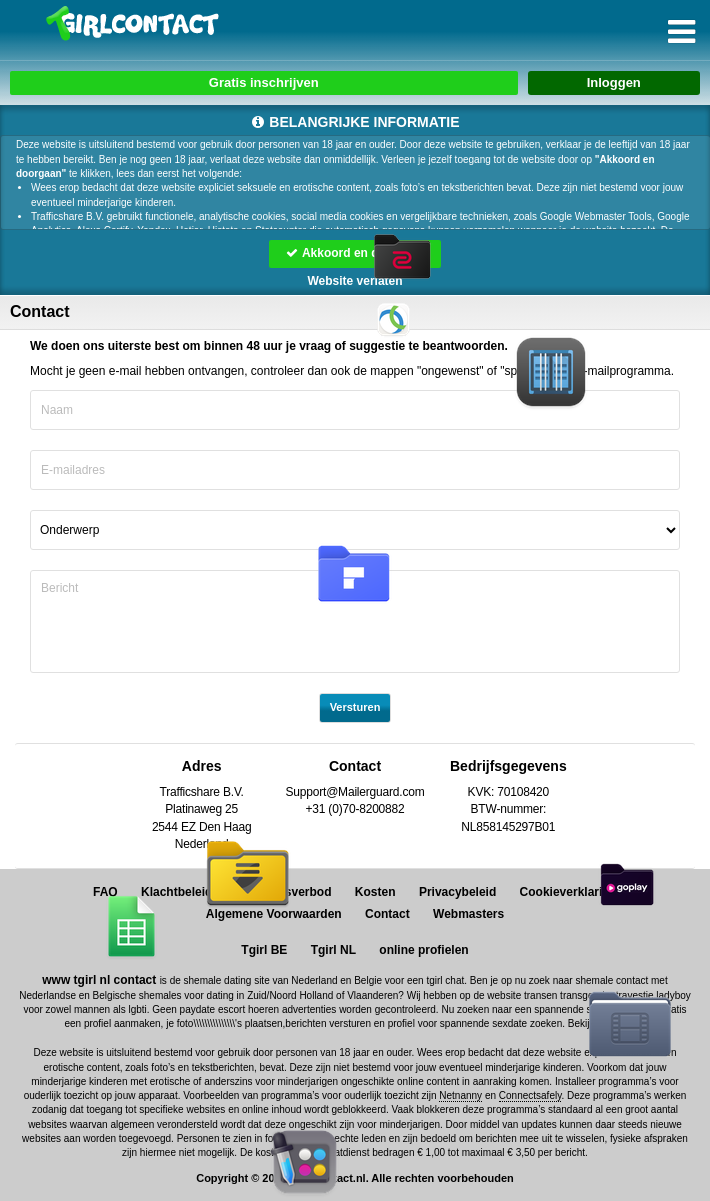 This screenshot has height=1201, width=710. What do you see at coordinates (630, 1024) in the screenshot?
I see `open your videos folder` at bounding box center [630, 1024].